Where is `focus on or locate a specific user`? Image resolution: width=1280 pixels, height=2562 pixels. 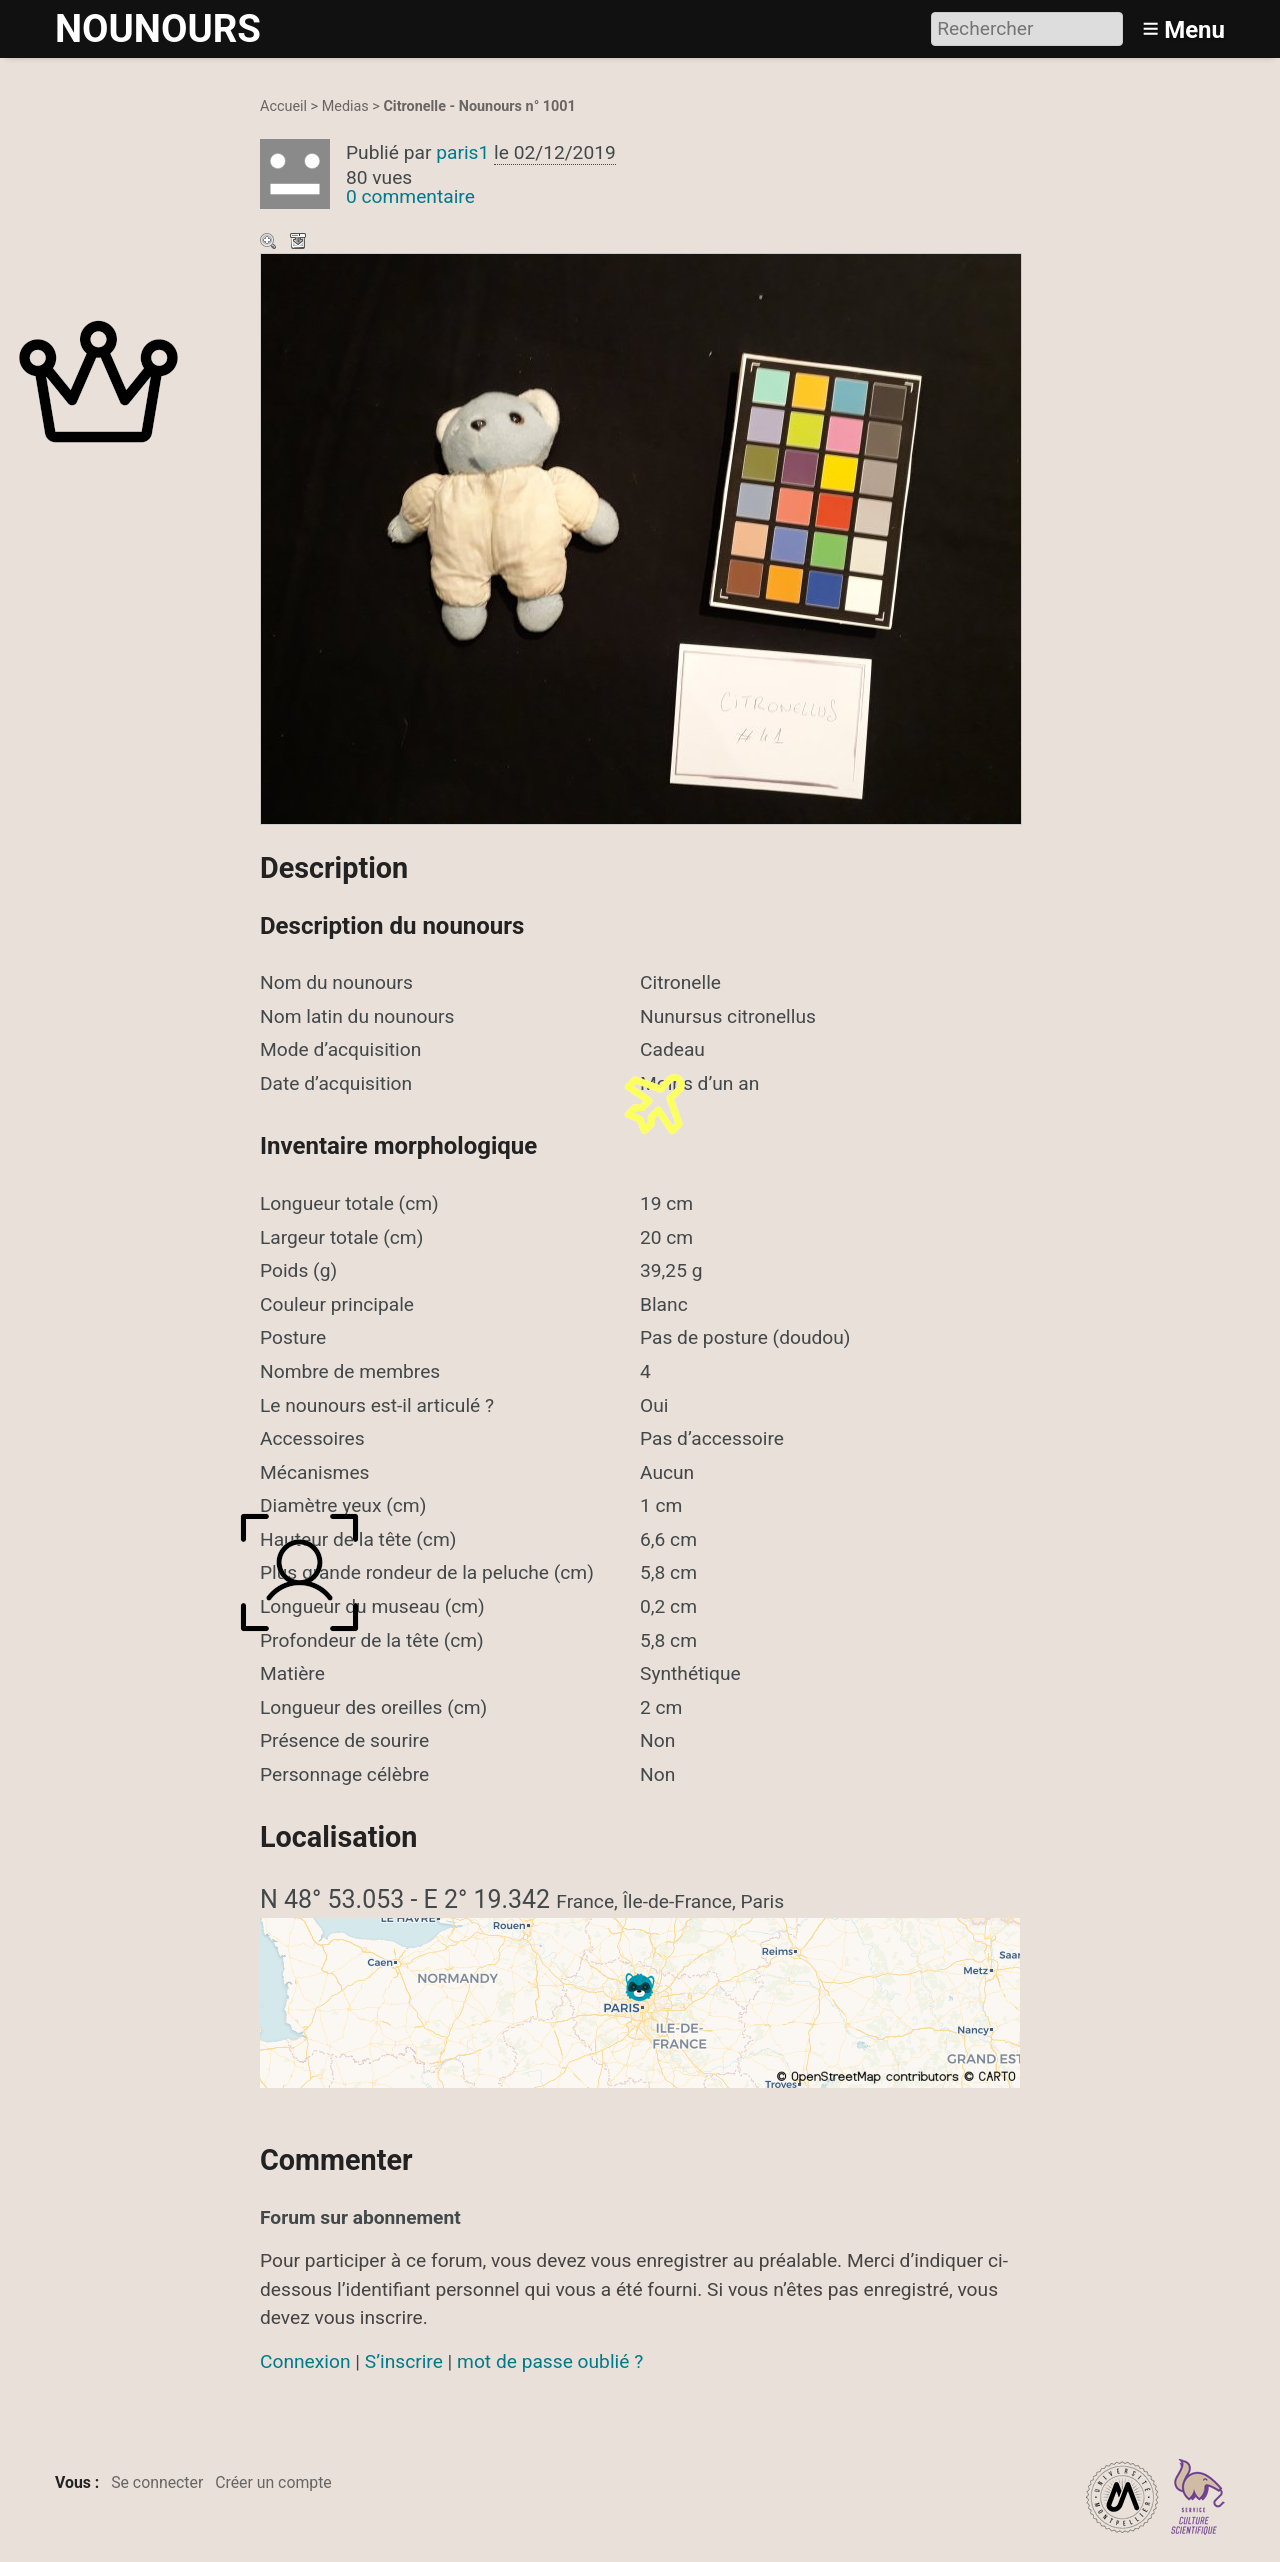
focus on or locate a specific user is located at coordinates (299, 1572).